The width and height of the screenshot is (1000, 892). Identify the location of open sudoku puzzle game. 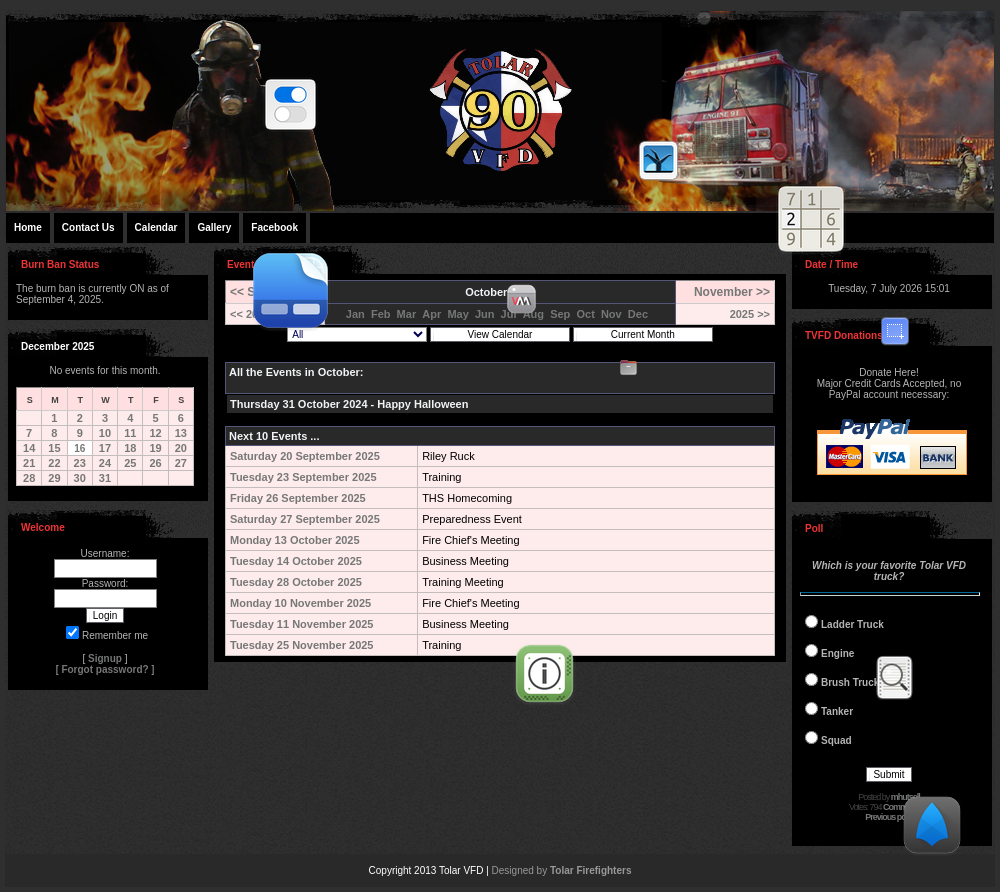
(811, 219).